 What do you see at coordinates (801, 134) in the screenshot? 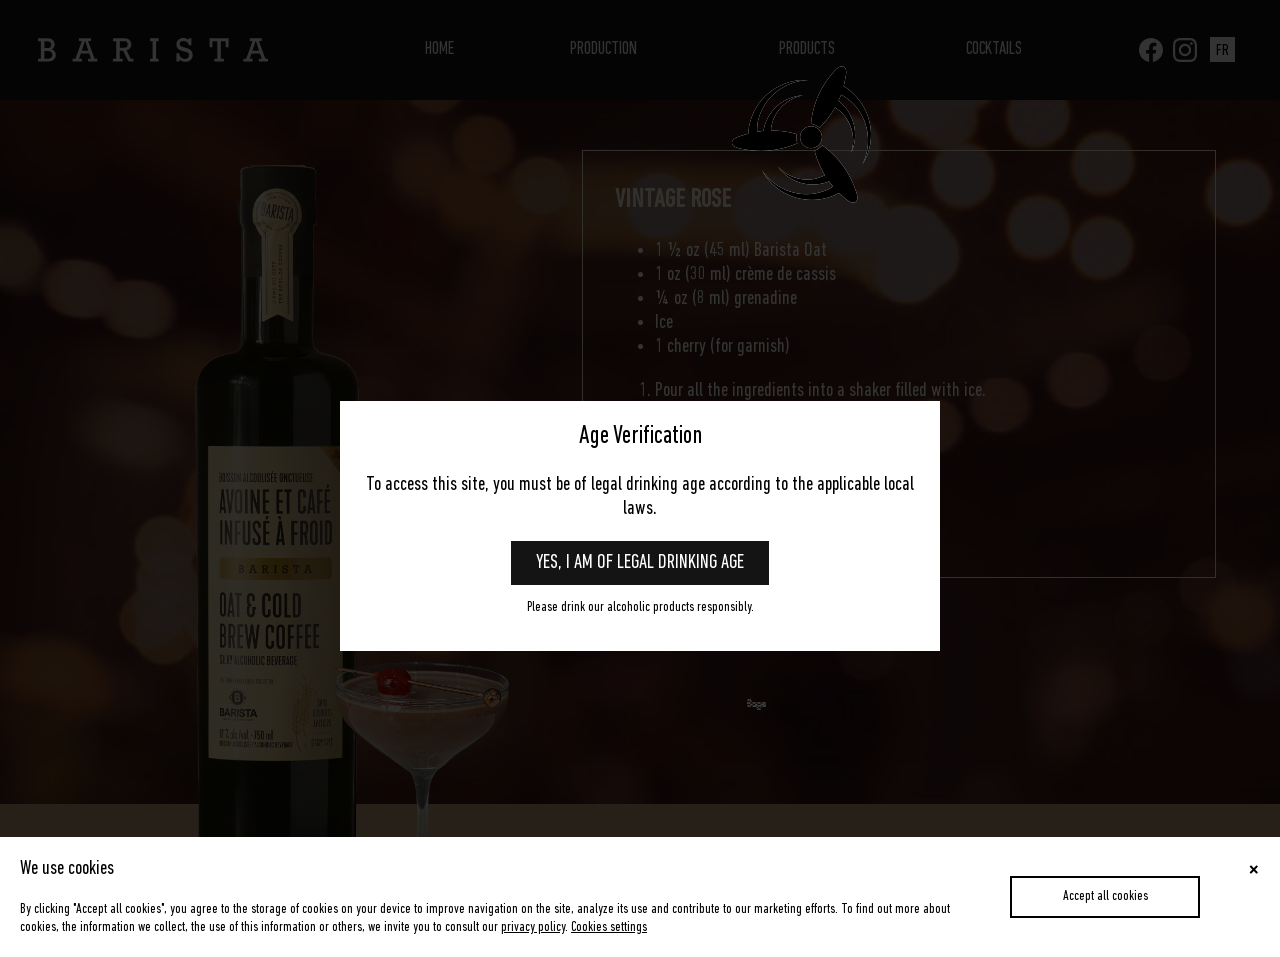
I see `concourse CI/CD platform logo` at bounding box center [801, 134].